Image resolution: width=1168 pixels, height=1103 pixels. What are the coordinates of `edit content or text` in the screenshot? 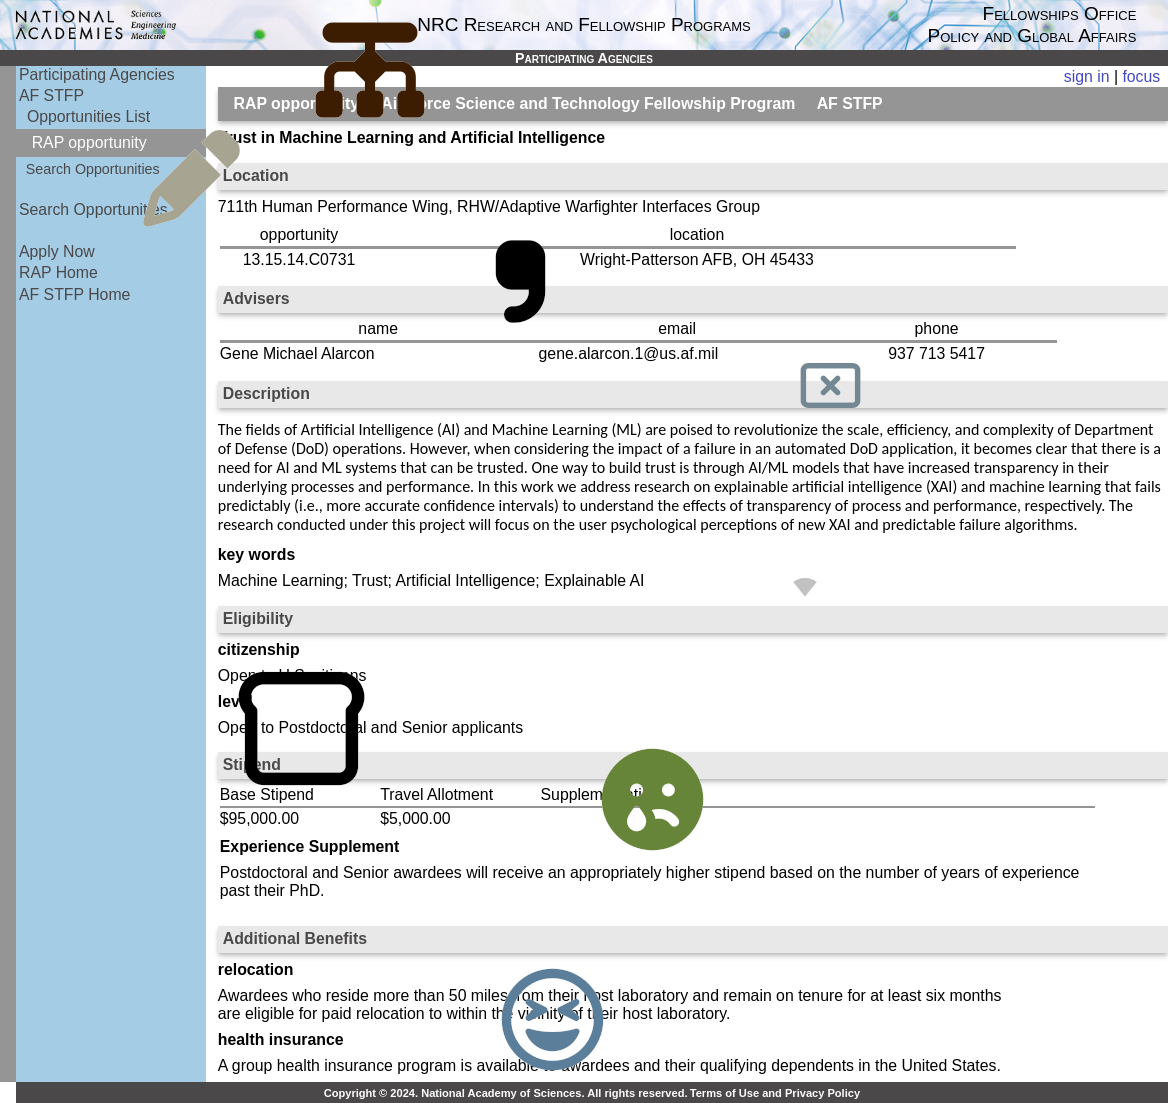 It's located at (191, 178).